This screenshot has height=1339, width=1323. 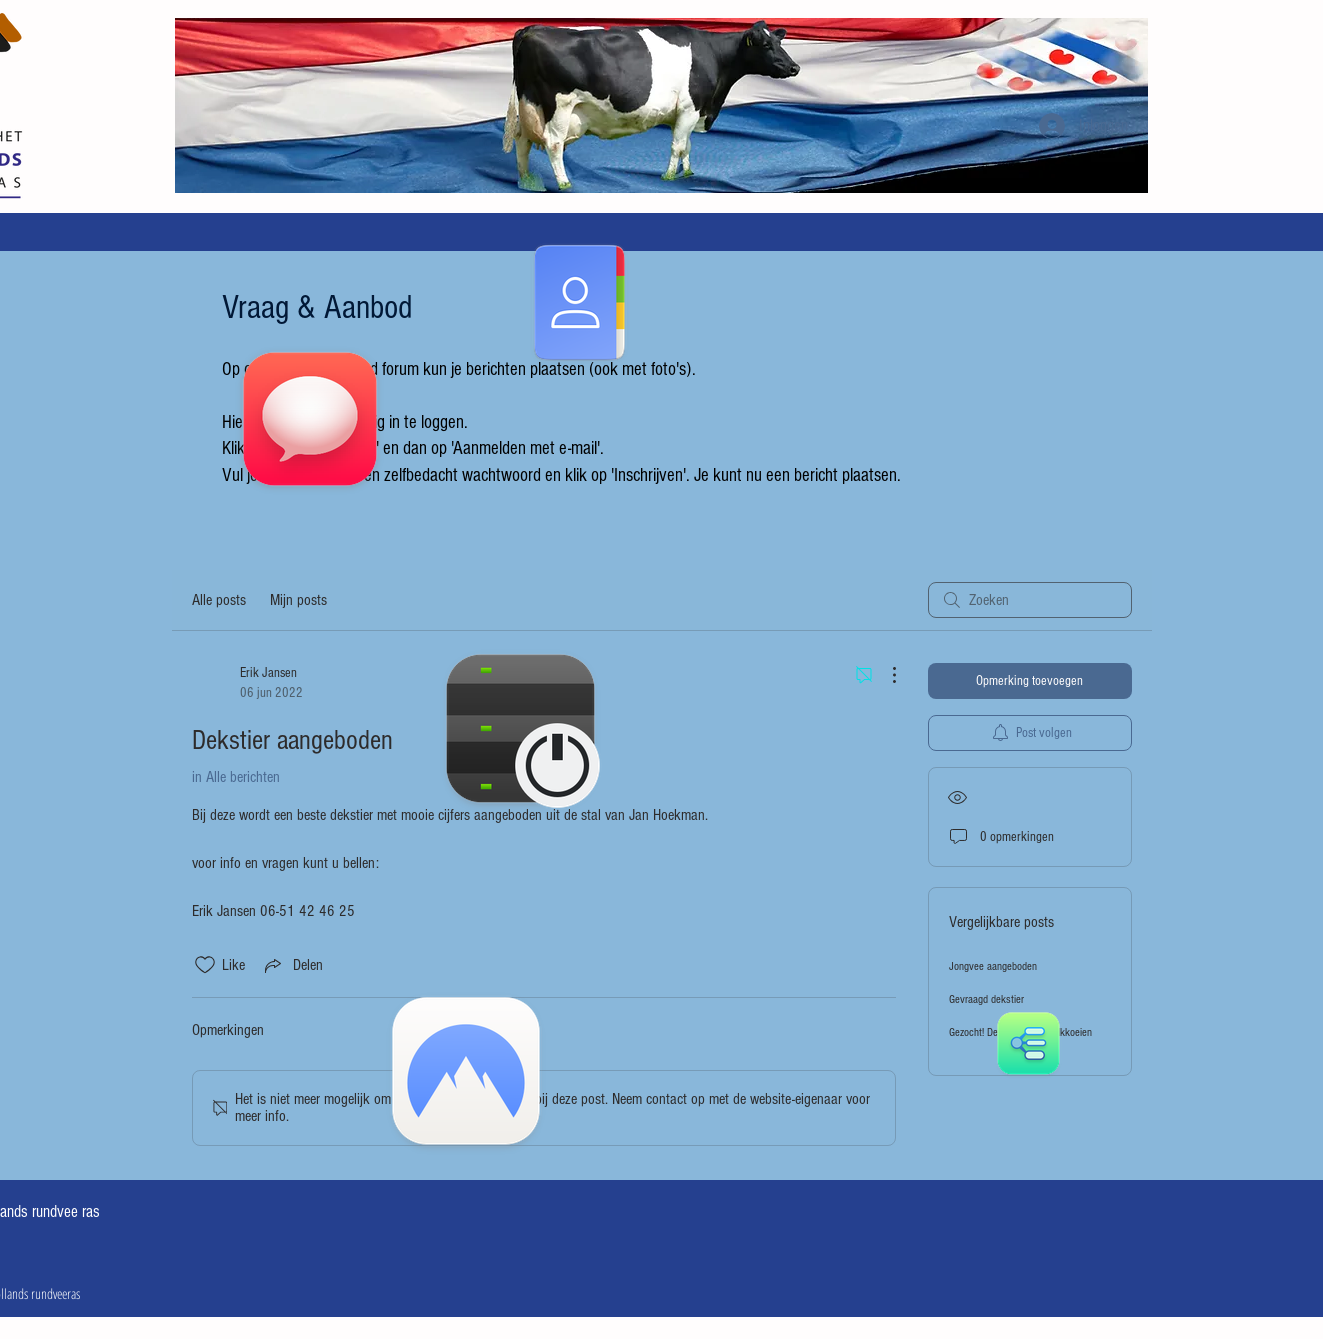 What do you see at coordinates (466, 1071) in the screenshot?
I see `open nordvpn application` at bounding box center [466, 1071].